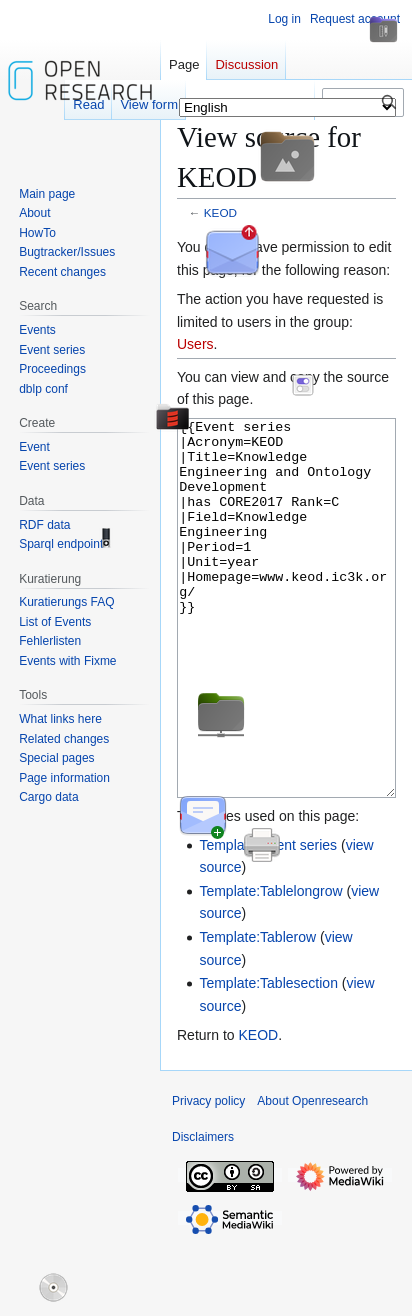 This screenshot has width=412, height=1316. What do you see at coordinates (53, 1287) in the screenshot?
I see `unmount or eject a DVD disc` at bounding box center [53, 1287].